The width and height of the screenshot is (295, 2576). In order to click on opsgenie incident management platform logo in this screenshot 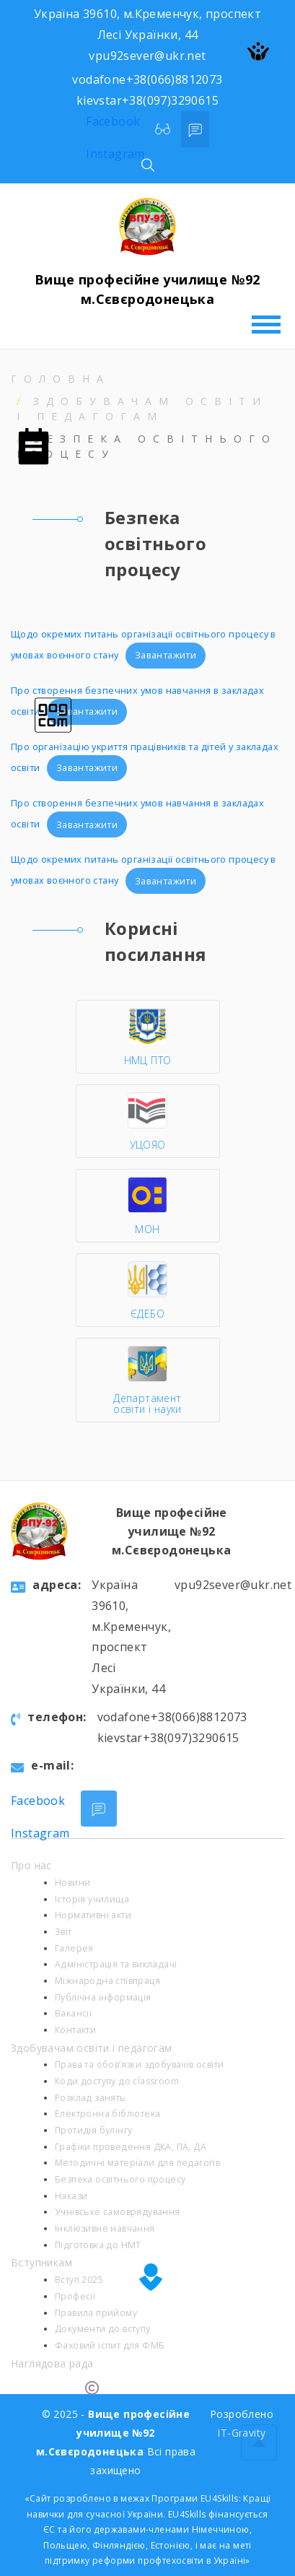, I will do `click(151, 2277)`.